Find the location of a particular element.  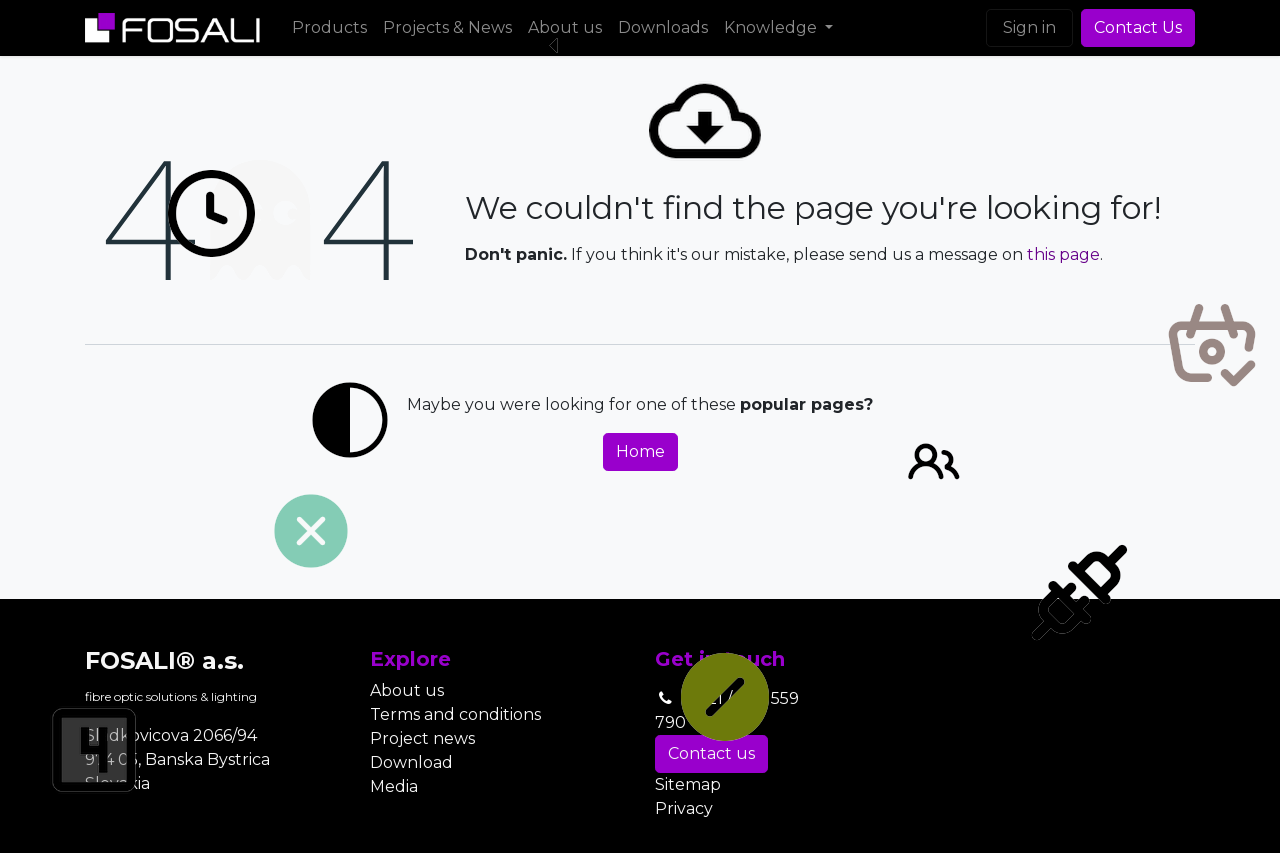

close or dismiss a modal or dialog is located at coordinates (311, 531).